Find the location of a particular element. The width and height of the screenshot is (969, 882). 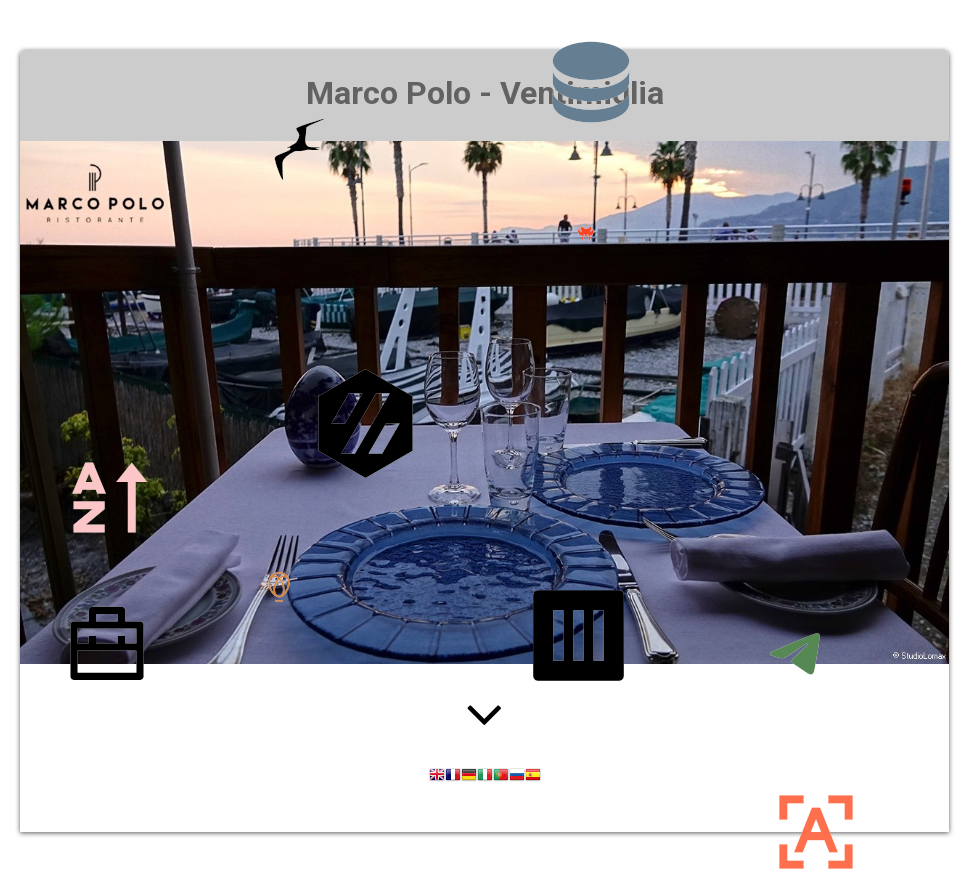

open telegram messaging app is located at coordinates (798, 651).